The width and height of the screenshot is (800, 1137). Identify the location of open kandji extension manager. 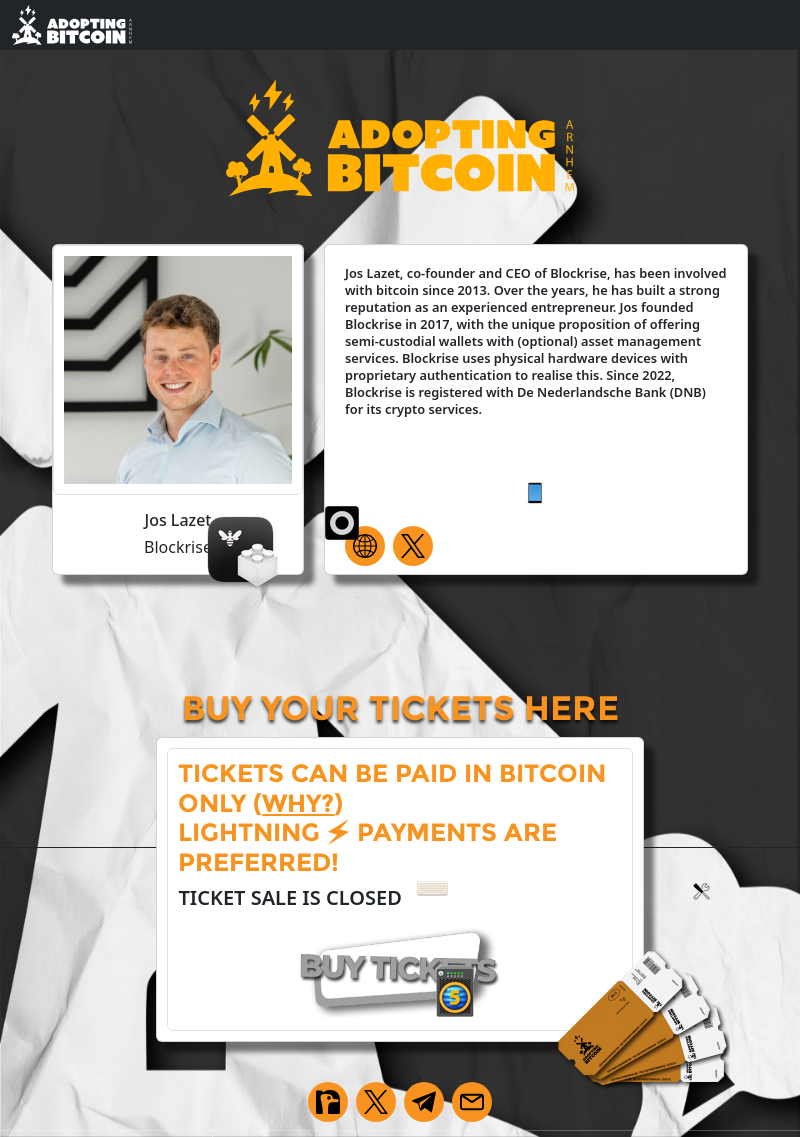
(240, 549).